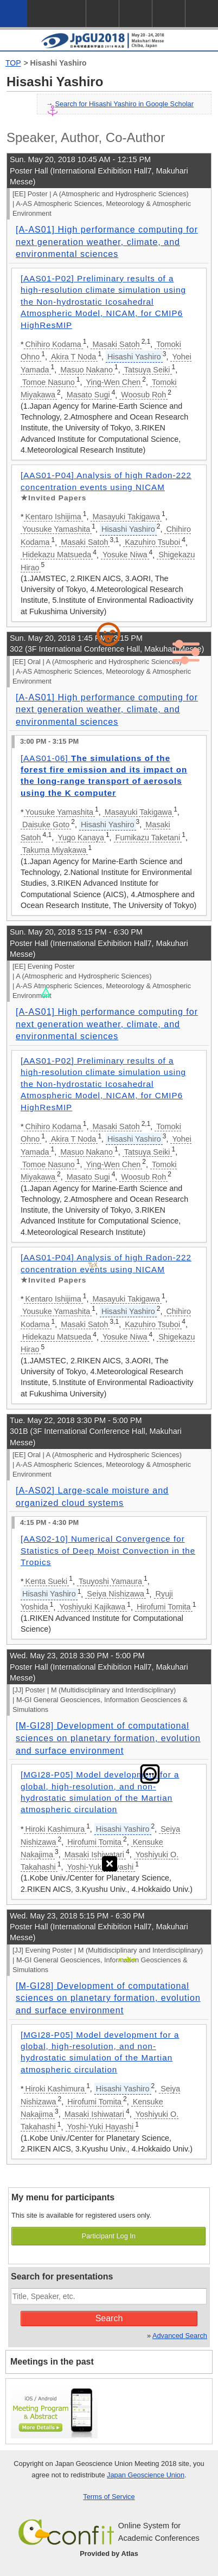 The width and height of the screenshot is (218, 2576). What do you see at coordinates (93, 1265) in the screenshot?
I see `format document using TeX typesetting` at bounding box center [93, 1265].